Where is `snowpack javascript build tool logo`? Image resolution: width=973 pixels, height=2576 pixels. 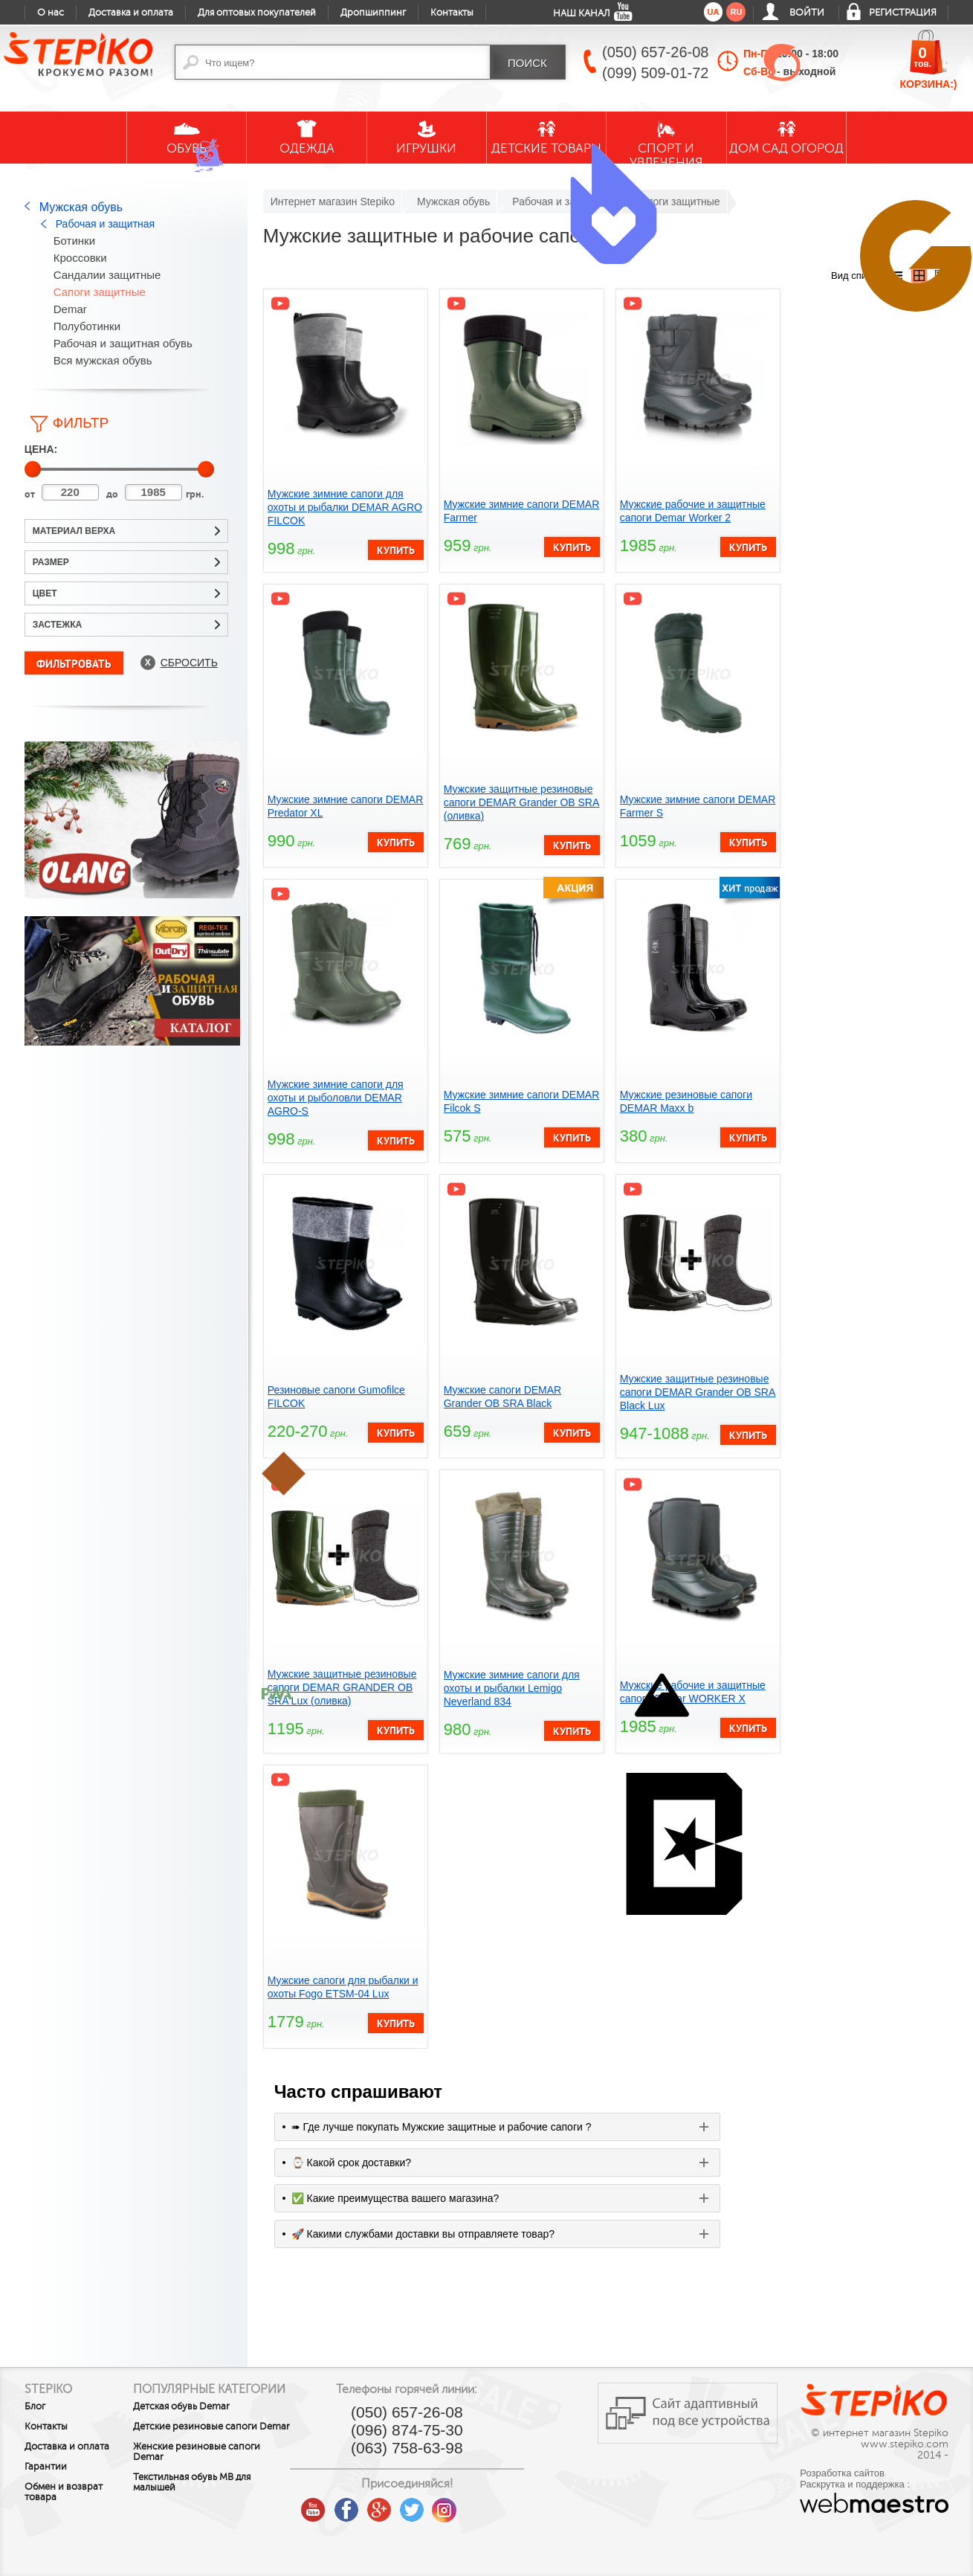 snowpack javascript build tool logo is located at coordinates (662, 1695).